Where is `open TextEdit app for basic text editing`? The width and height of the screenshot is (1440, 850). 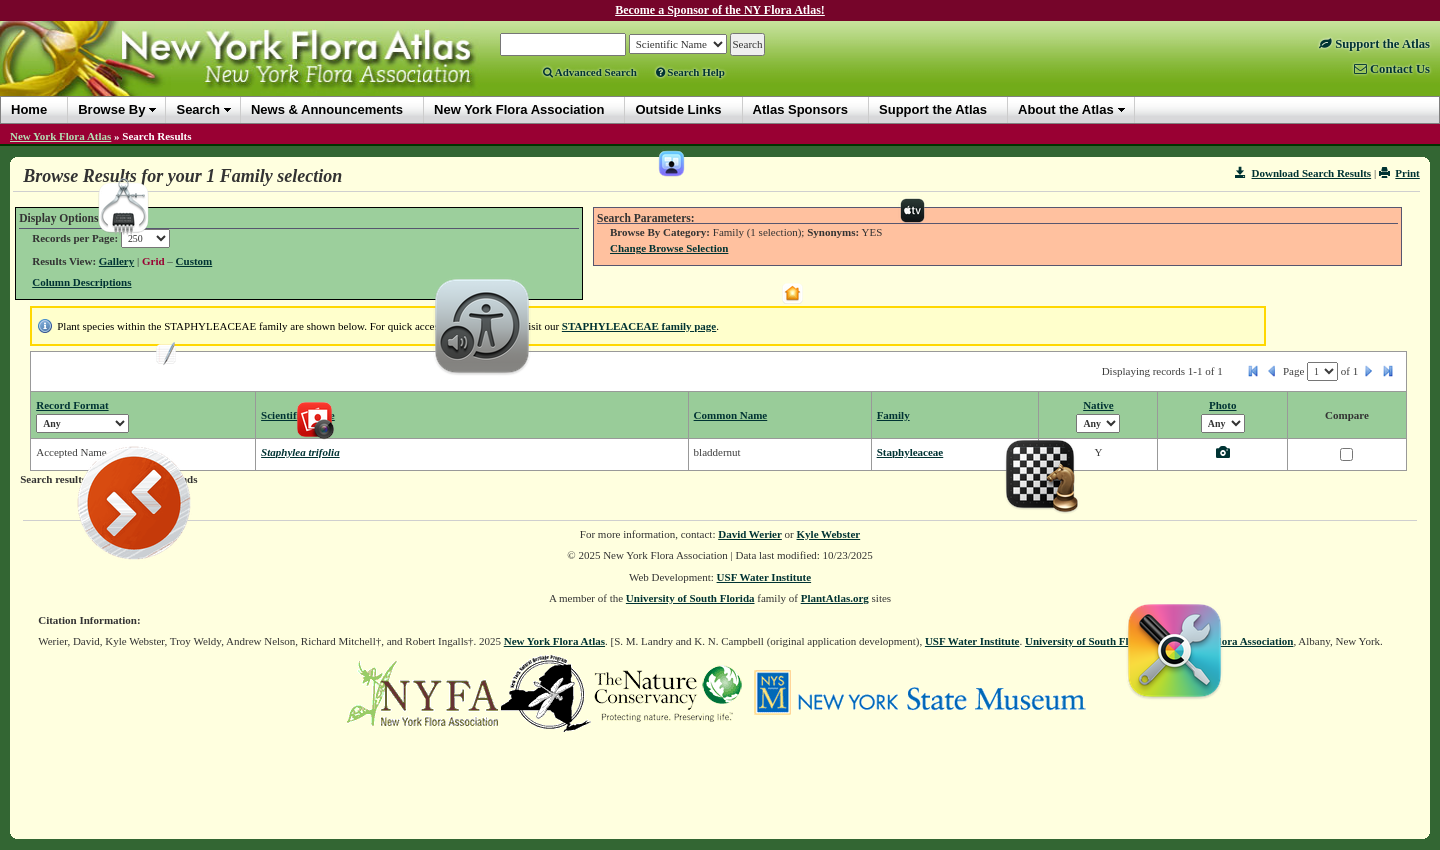
open TextEdit app for basic text editing is located at coordinates (166, 354).